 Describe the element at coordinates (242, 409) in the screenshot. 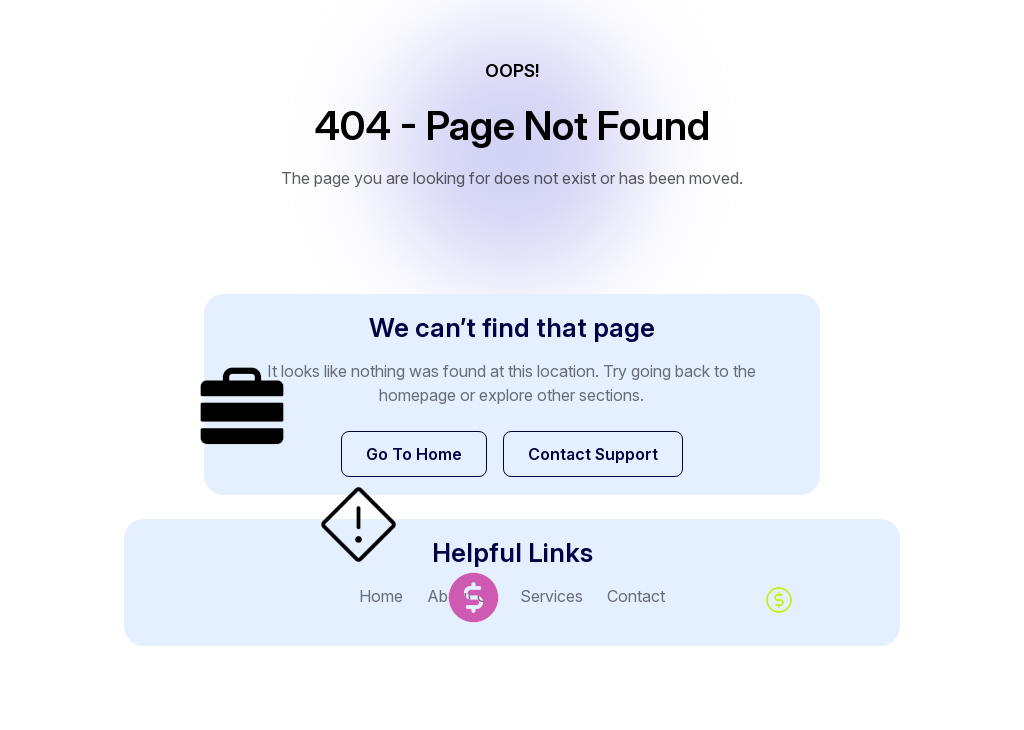

I see `access work or business documents` at that location.